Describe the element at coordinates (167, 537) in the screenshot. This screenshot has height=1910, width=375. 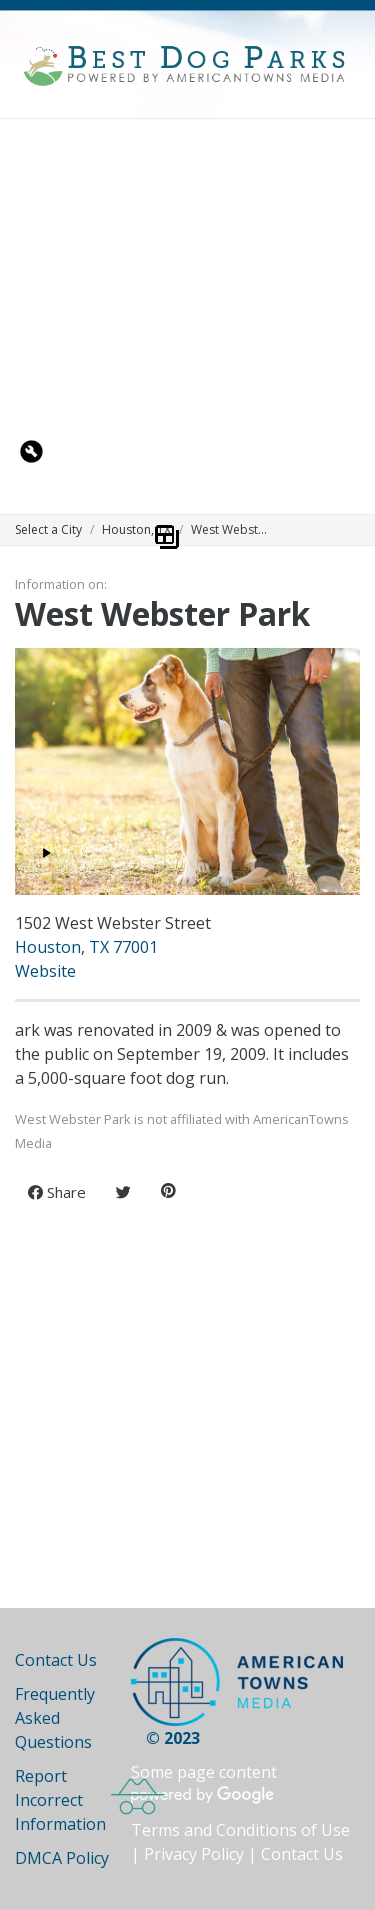
I see `create a backup copy of table data` at that location.